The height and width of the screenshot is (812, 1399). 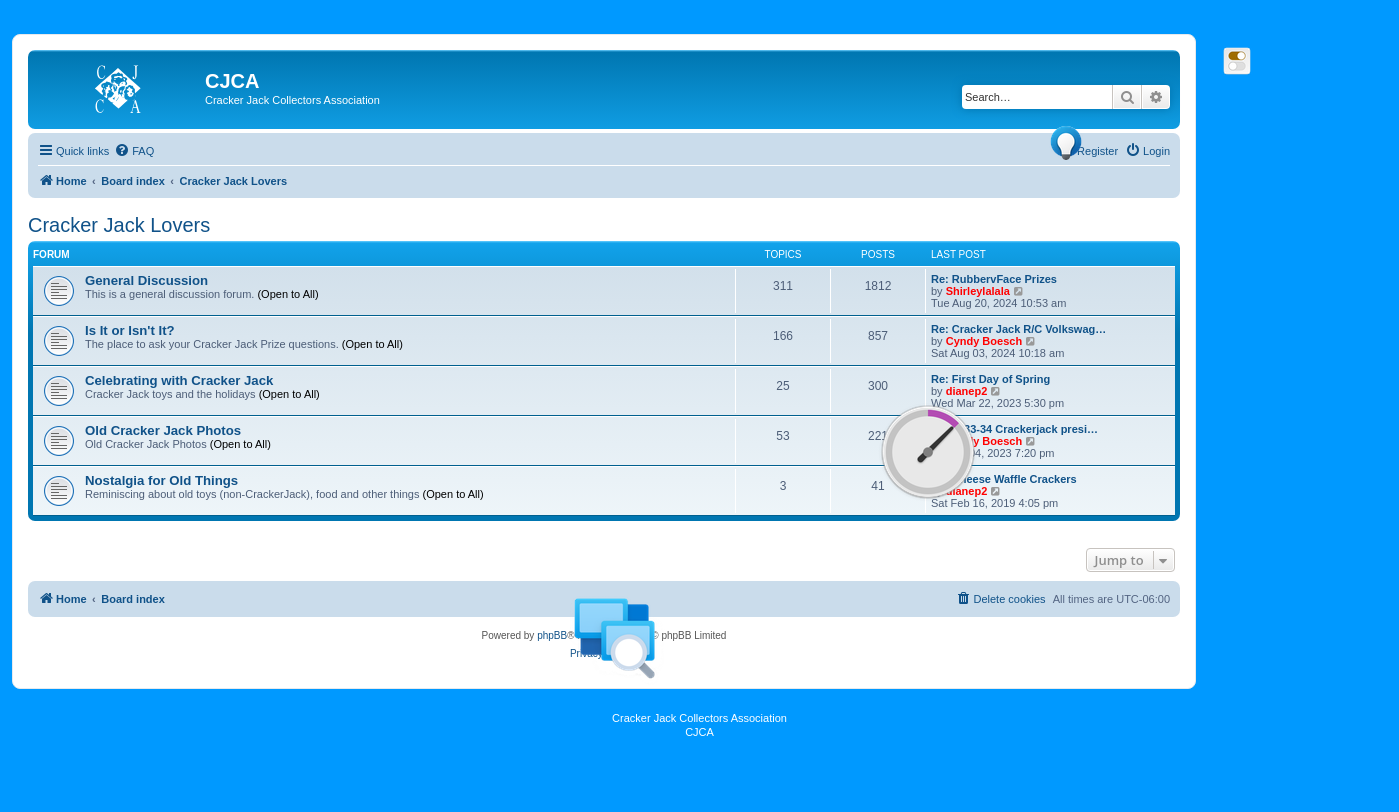 I want to click on open the tips app for helpful hints and tutorials, so click(x=1066, y=143).